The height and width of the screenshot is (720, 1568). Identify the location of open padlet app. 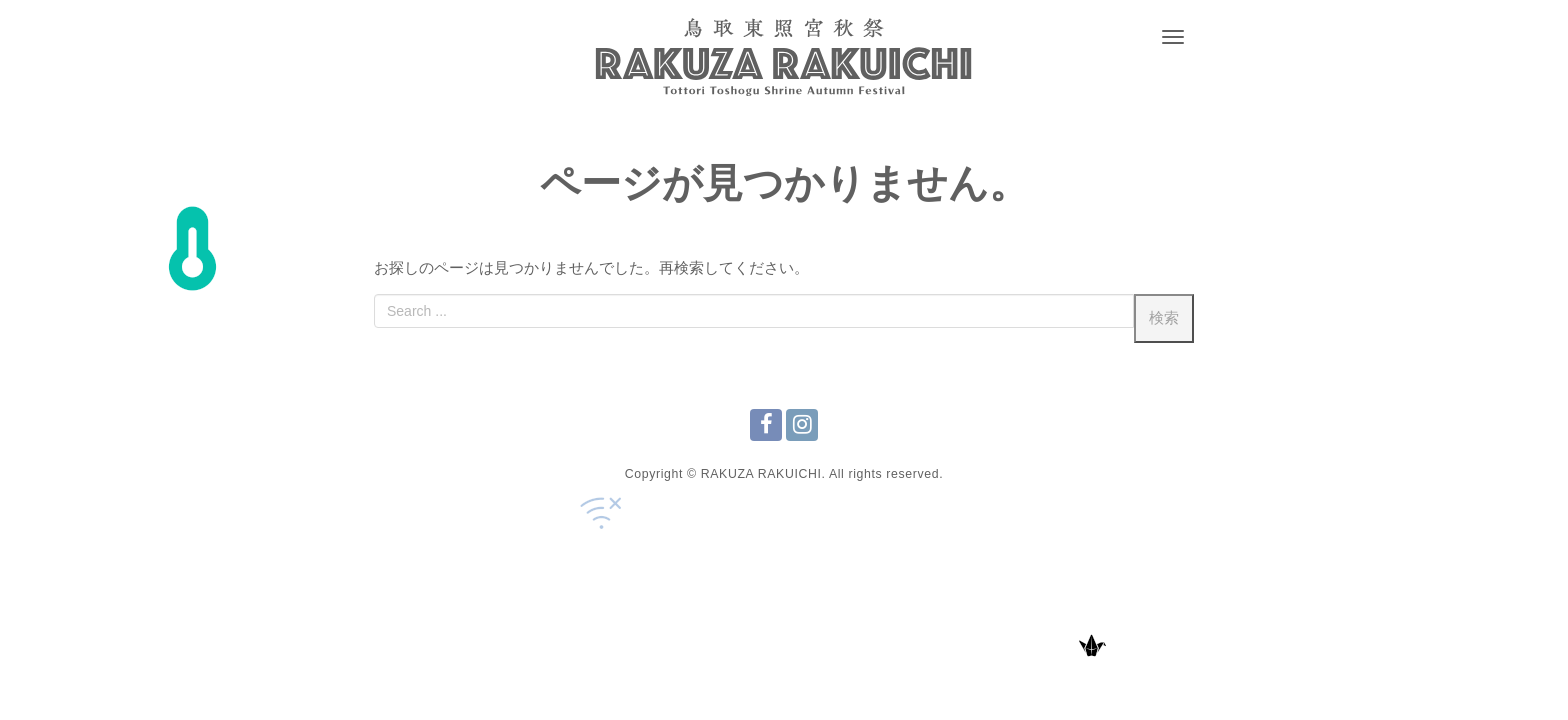
(1092, 645).